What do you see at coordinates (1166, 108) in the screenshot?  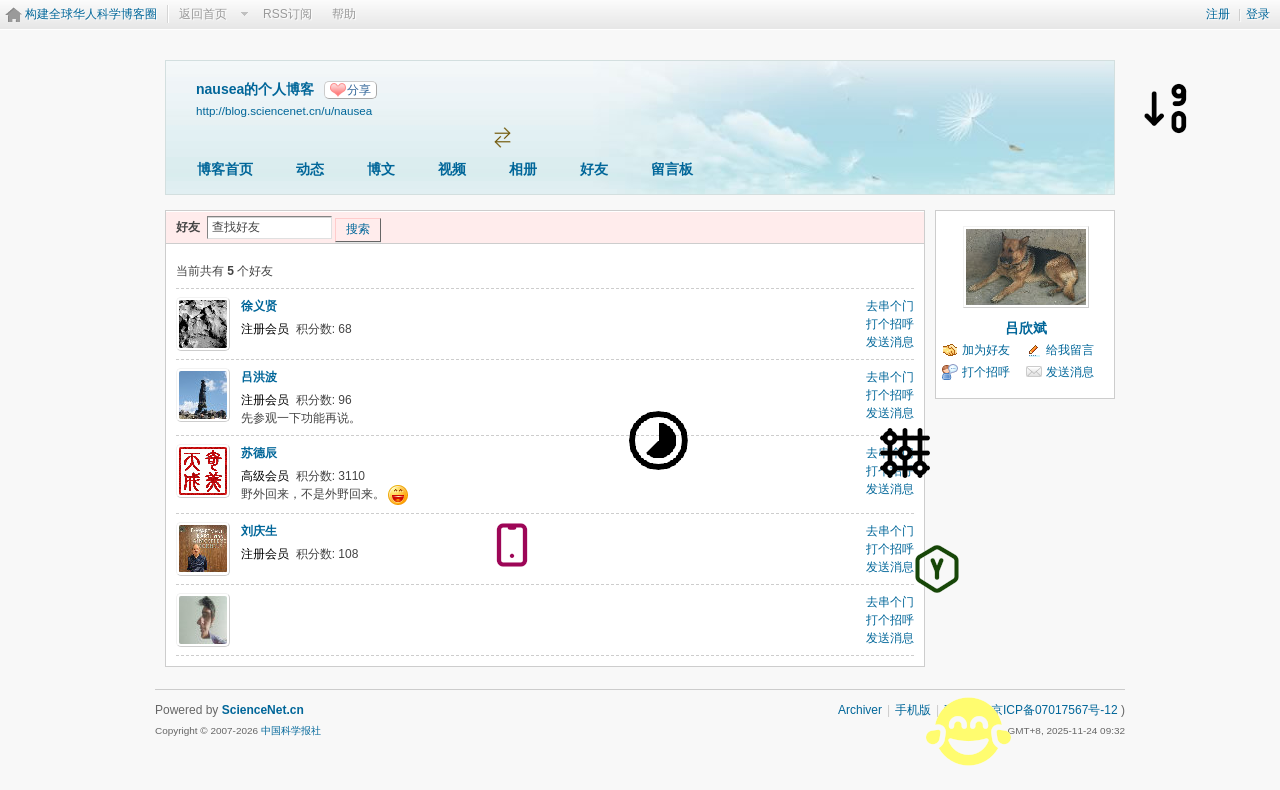 I see `sort numbers in descending order` at bounding box center [1166, 108].